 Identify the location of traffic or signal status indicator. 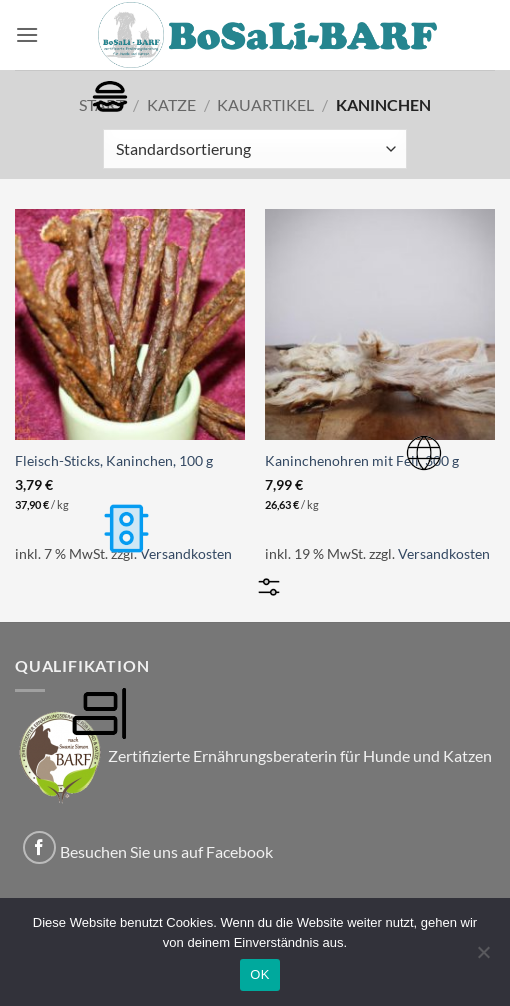
(126, 528).